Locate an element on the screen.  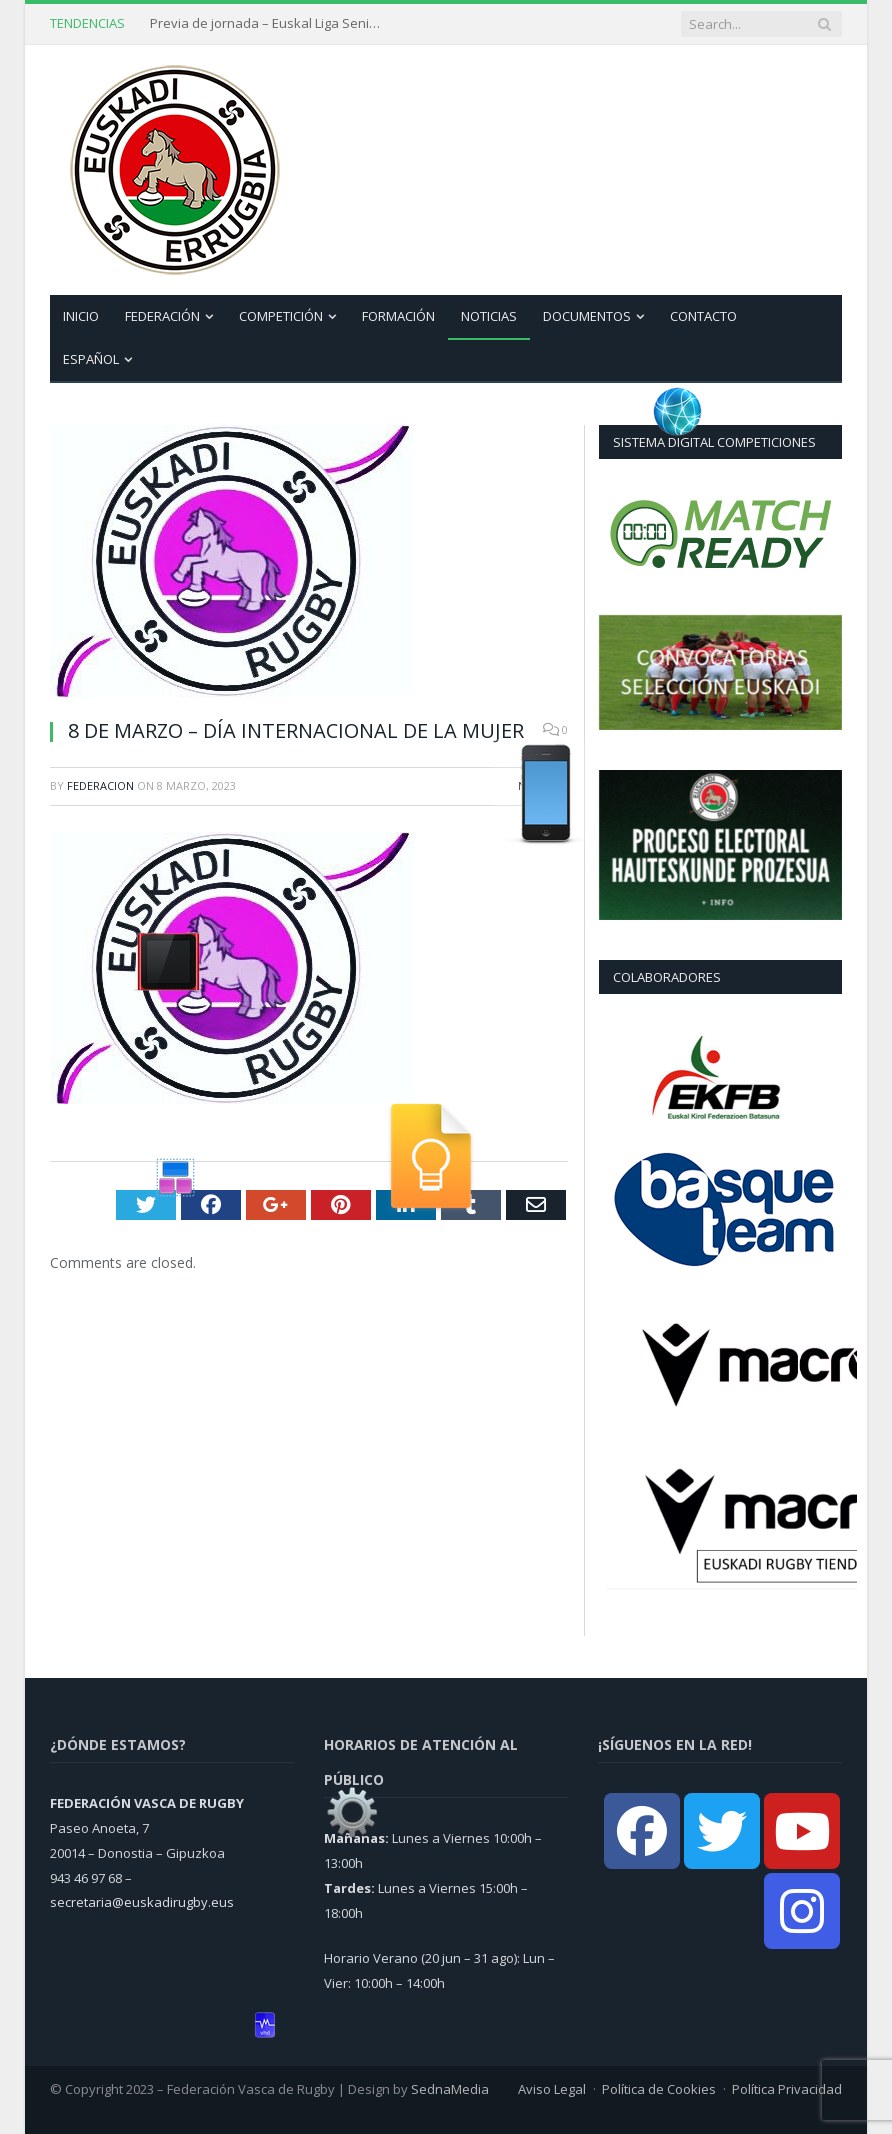
open a google keep note file is located at coordinates (431, 1158).